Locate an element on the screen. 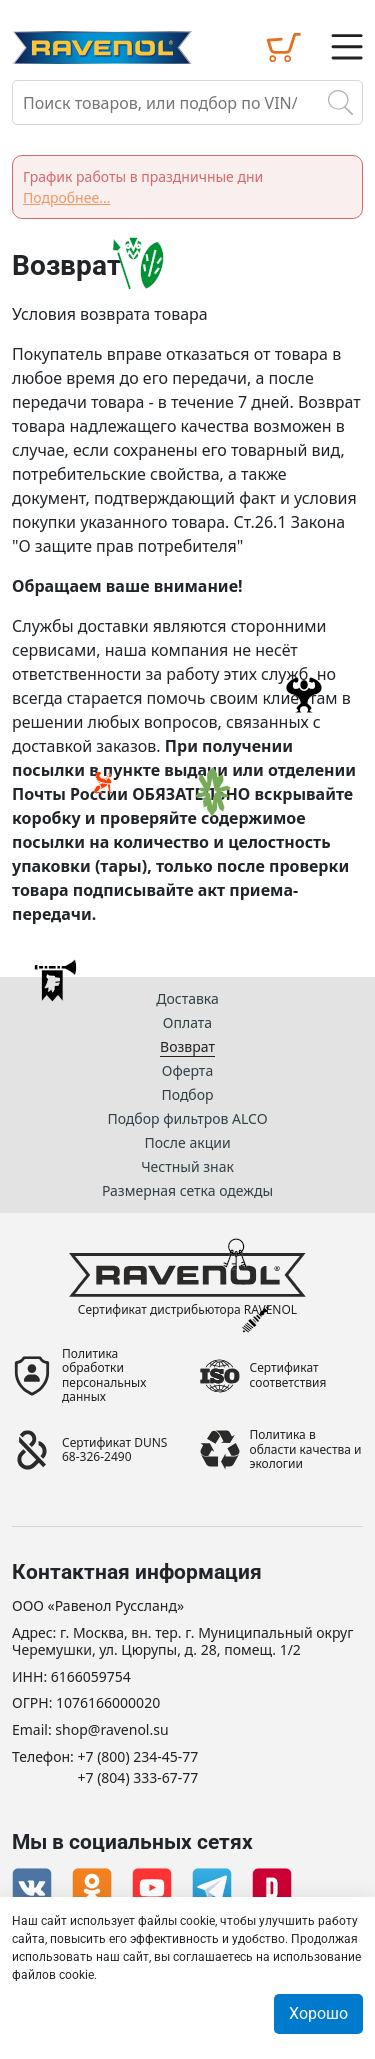 The image size is (375, 2059). access saved passwords or credentials is located at coordinates (235, 1254).